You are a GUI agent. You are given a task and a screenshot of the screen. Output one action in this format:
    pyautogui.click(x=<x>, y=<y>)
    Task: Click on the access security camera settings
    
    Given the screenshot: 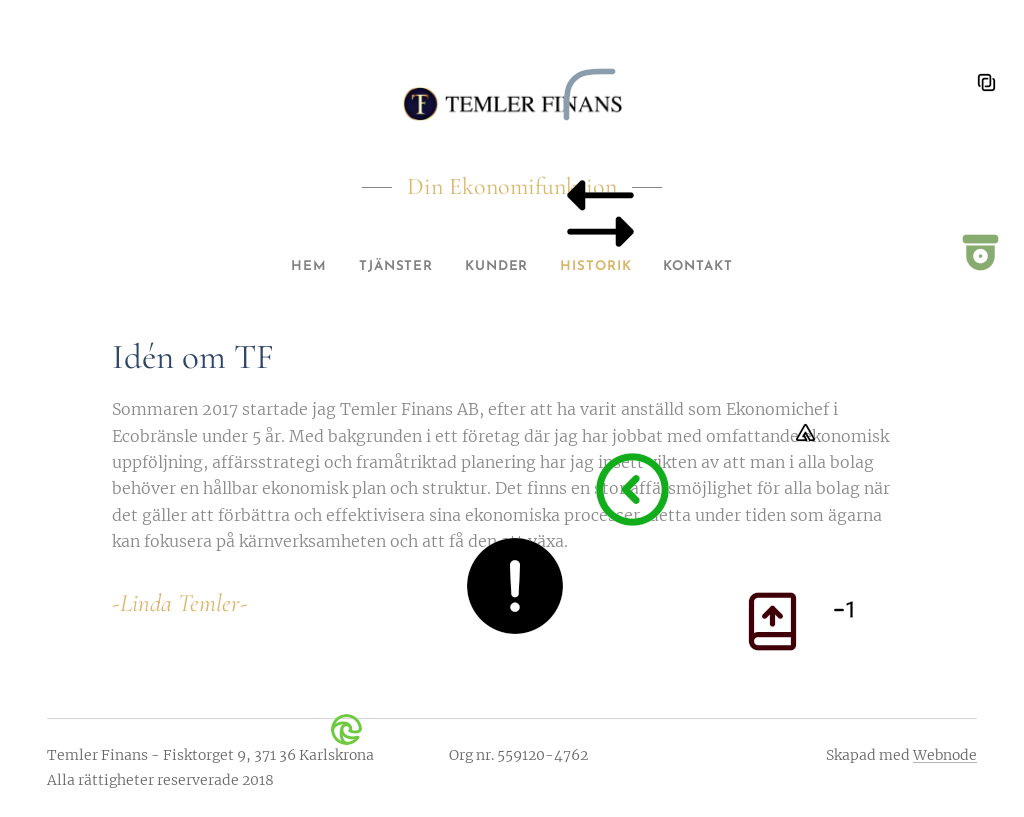 What is the action you would take?
    pyautogui.click(x=980, y=252)
    